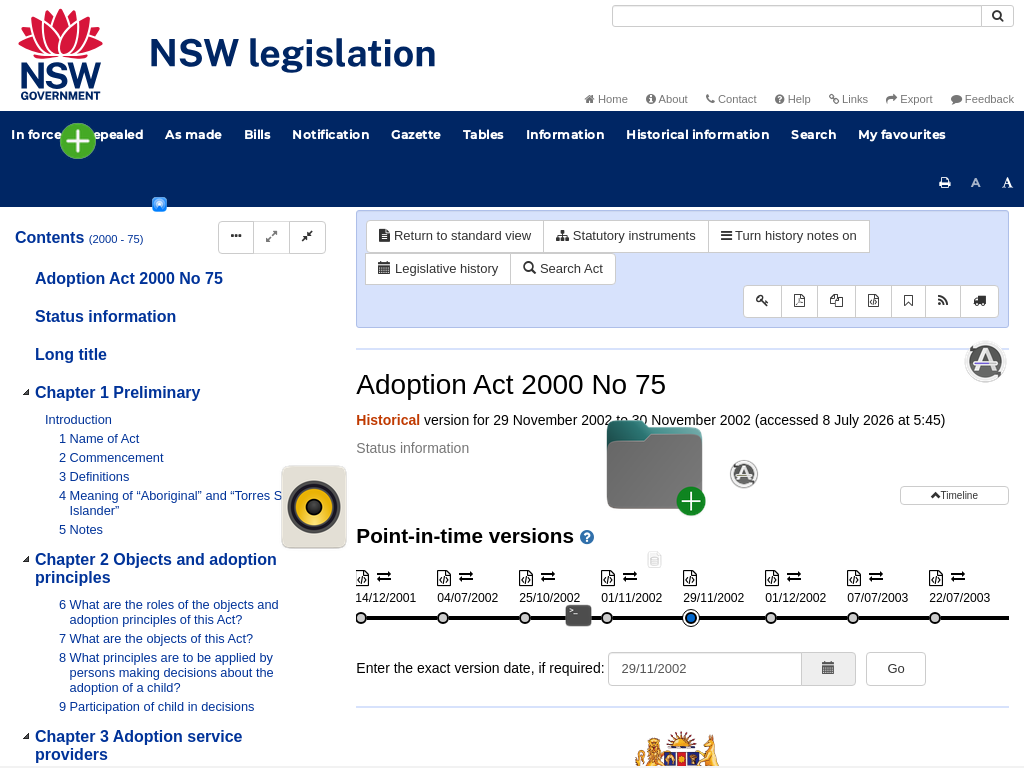 The height and width of the screenshot is (768, 1024). I want to click on check for available software updates, so click(985, 361).